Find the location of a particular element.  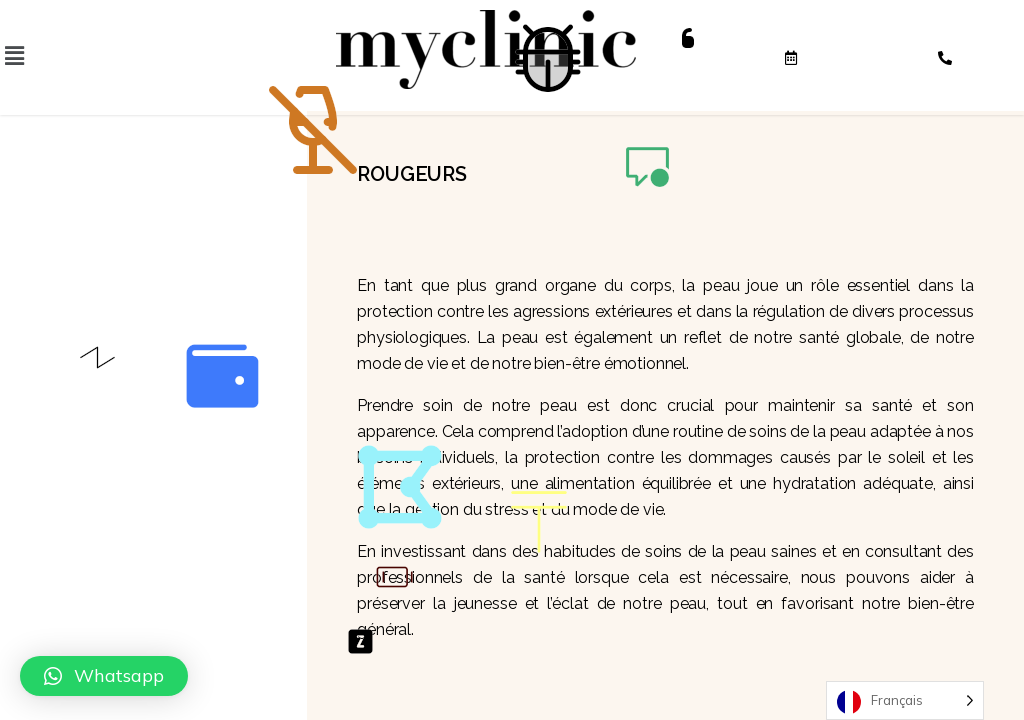

access your wallet or payment methods is located at coordinates (221, 379).